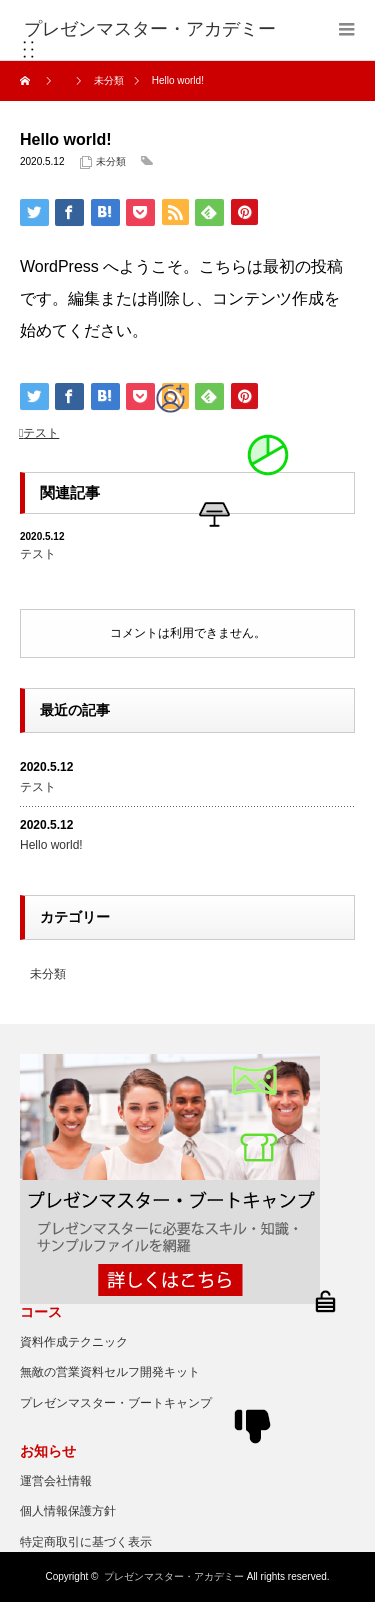  What do you see at coordinates (253, 1426) in the screenshot?
I see `dislike or downvote content` at bounding box center [253, 1426].